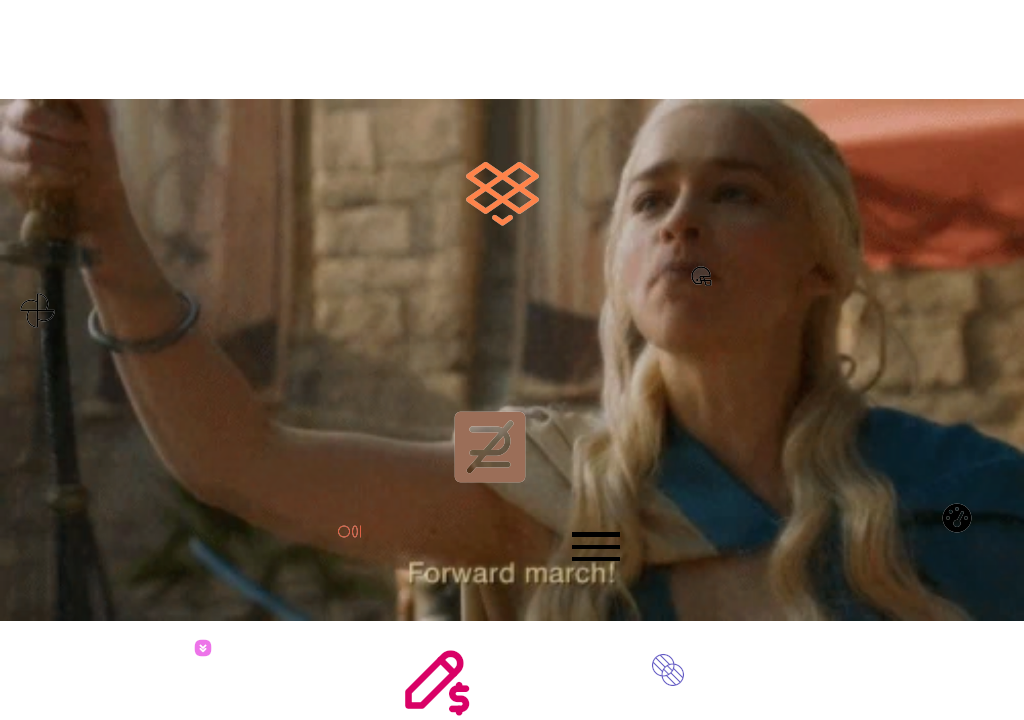 This screenshot has height=720, width=1024. Describe the element at coordinates (435, 678) in the screenshot. I see `edit pricing or cost information` at that location.